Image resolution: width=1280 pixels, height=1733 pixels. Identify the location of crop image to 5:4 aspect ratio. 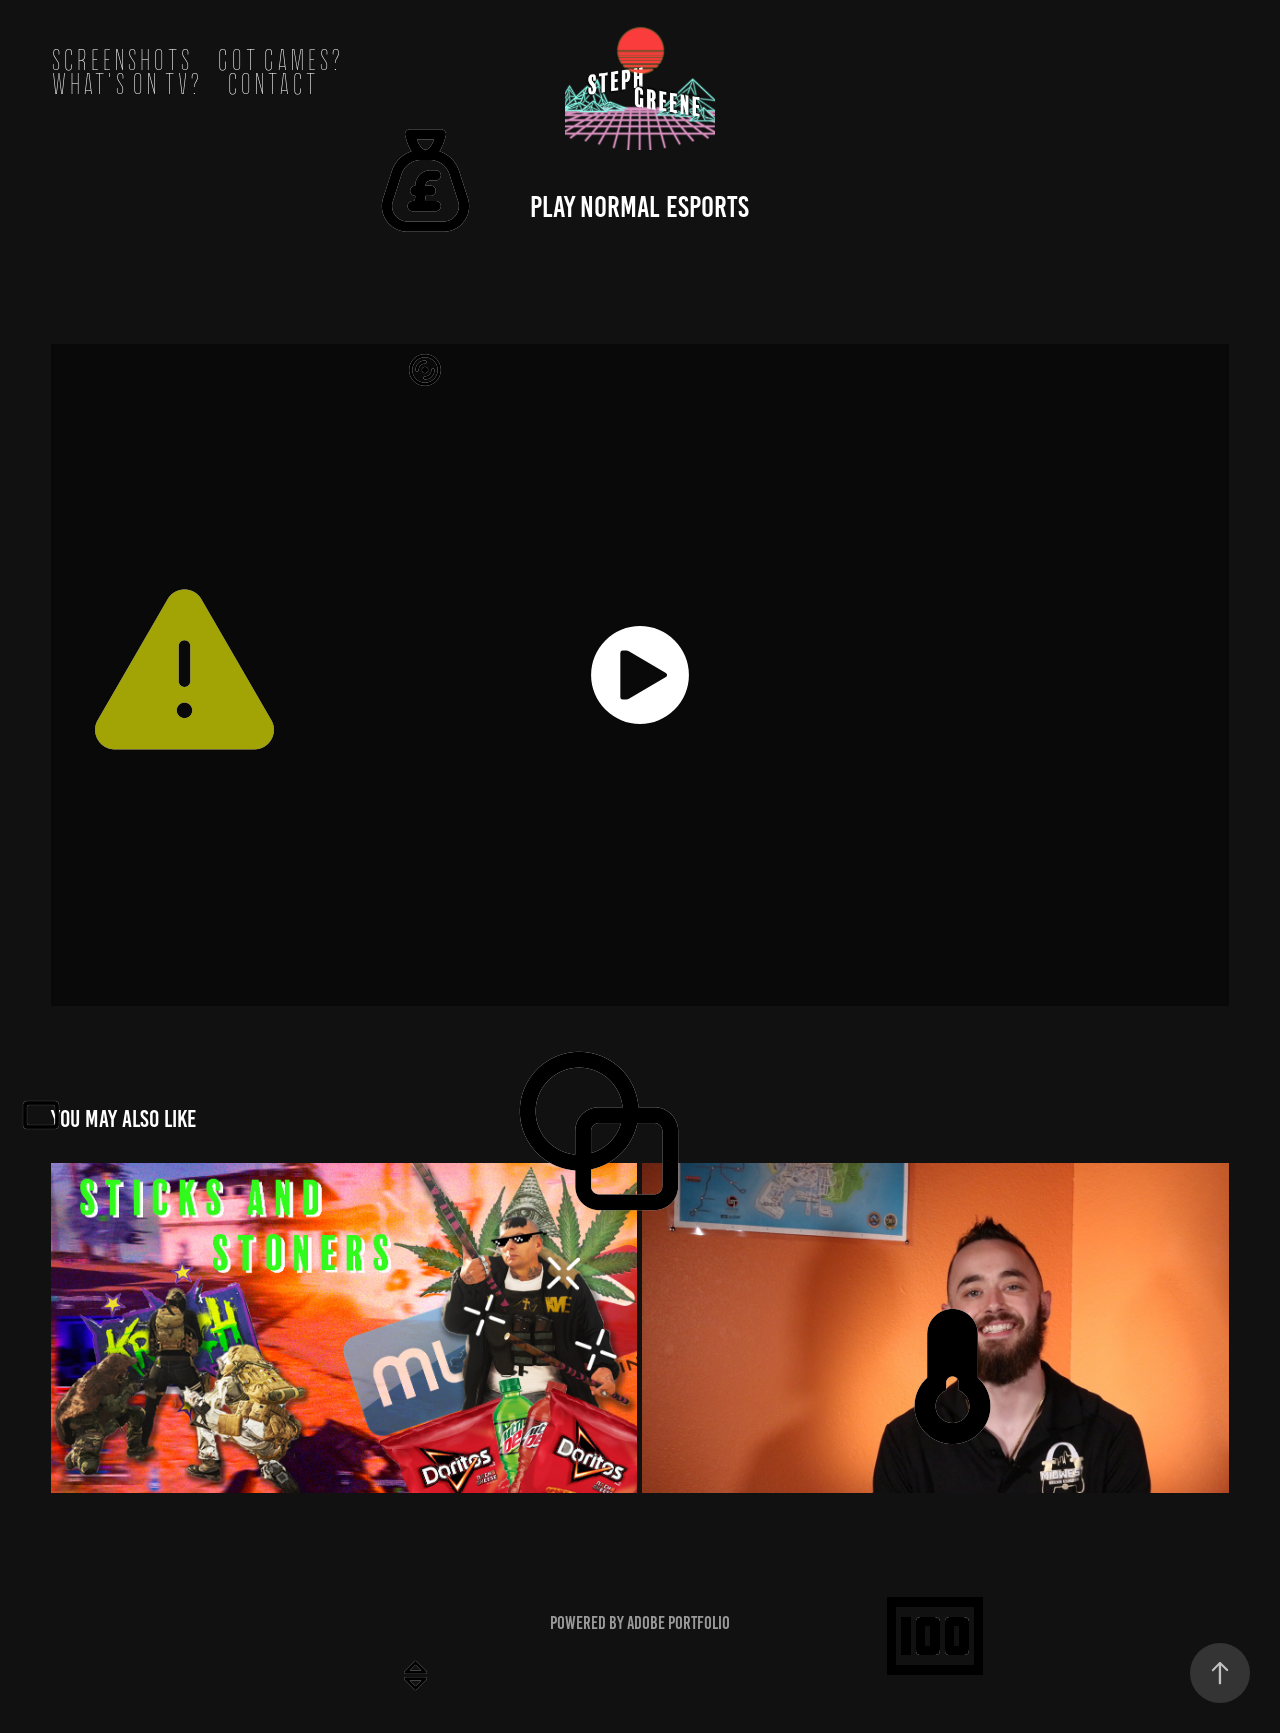
(41, 1115).